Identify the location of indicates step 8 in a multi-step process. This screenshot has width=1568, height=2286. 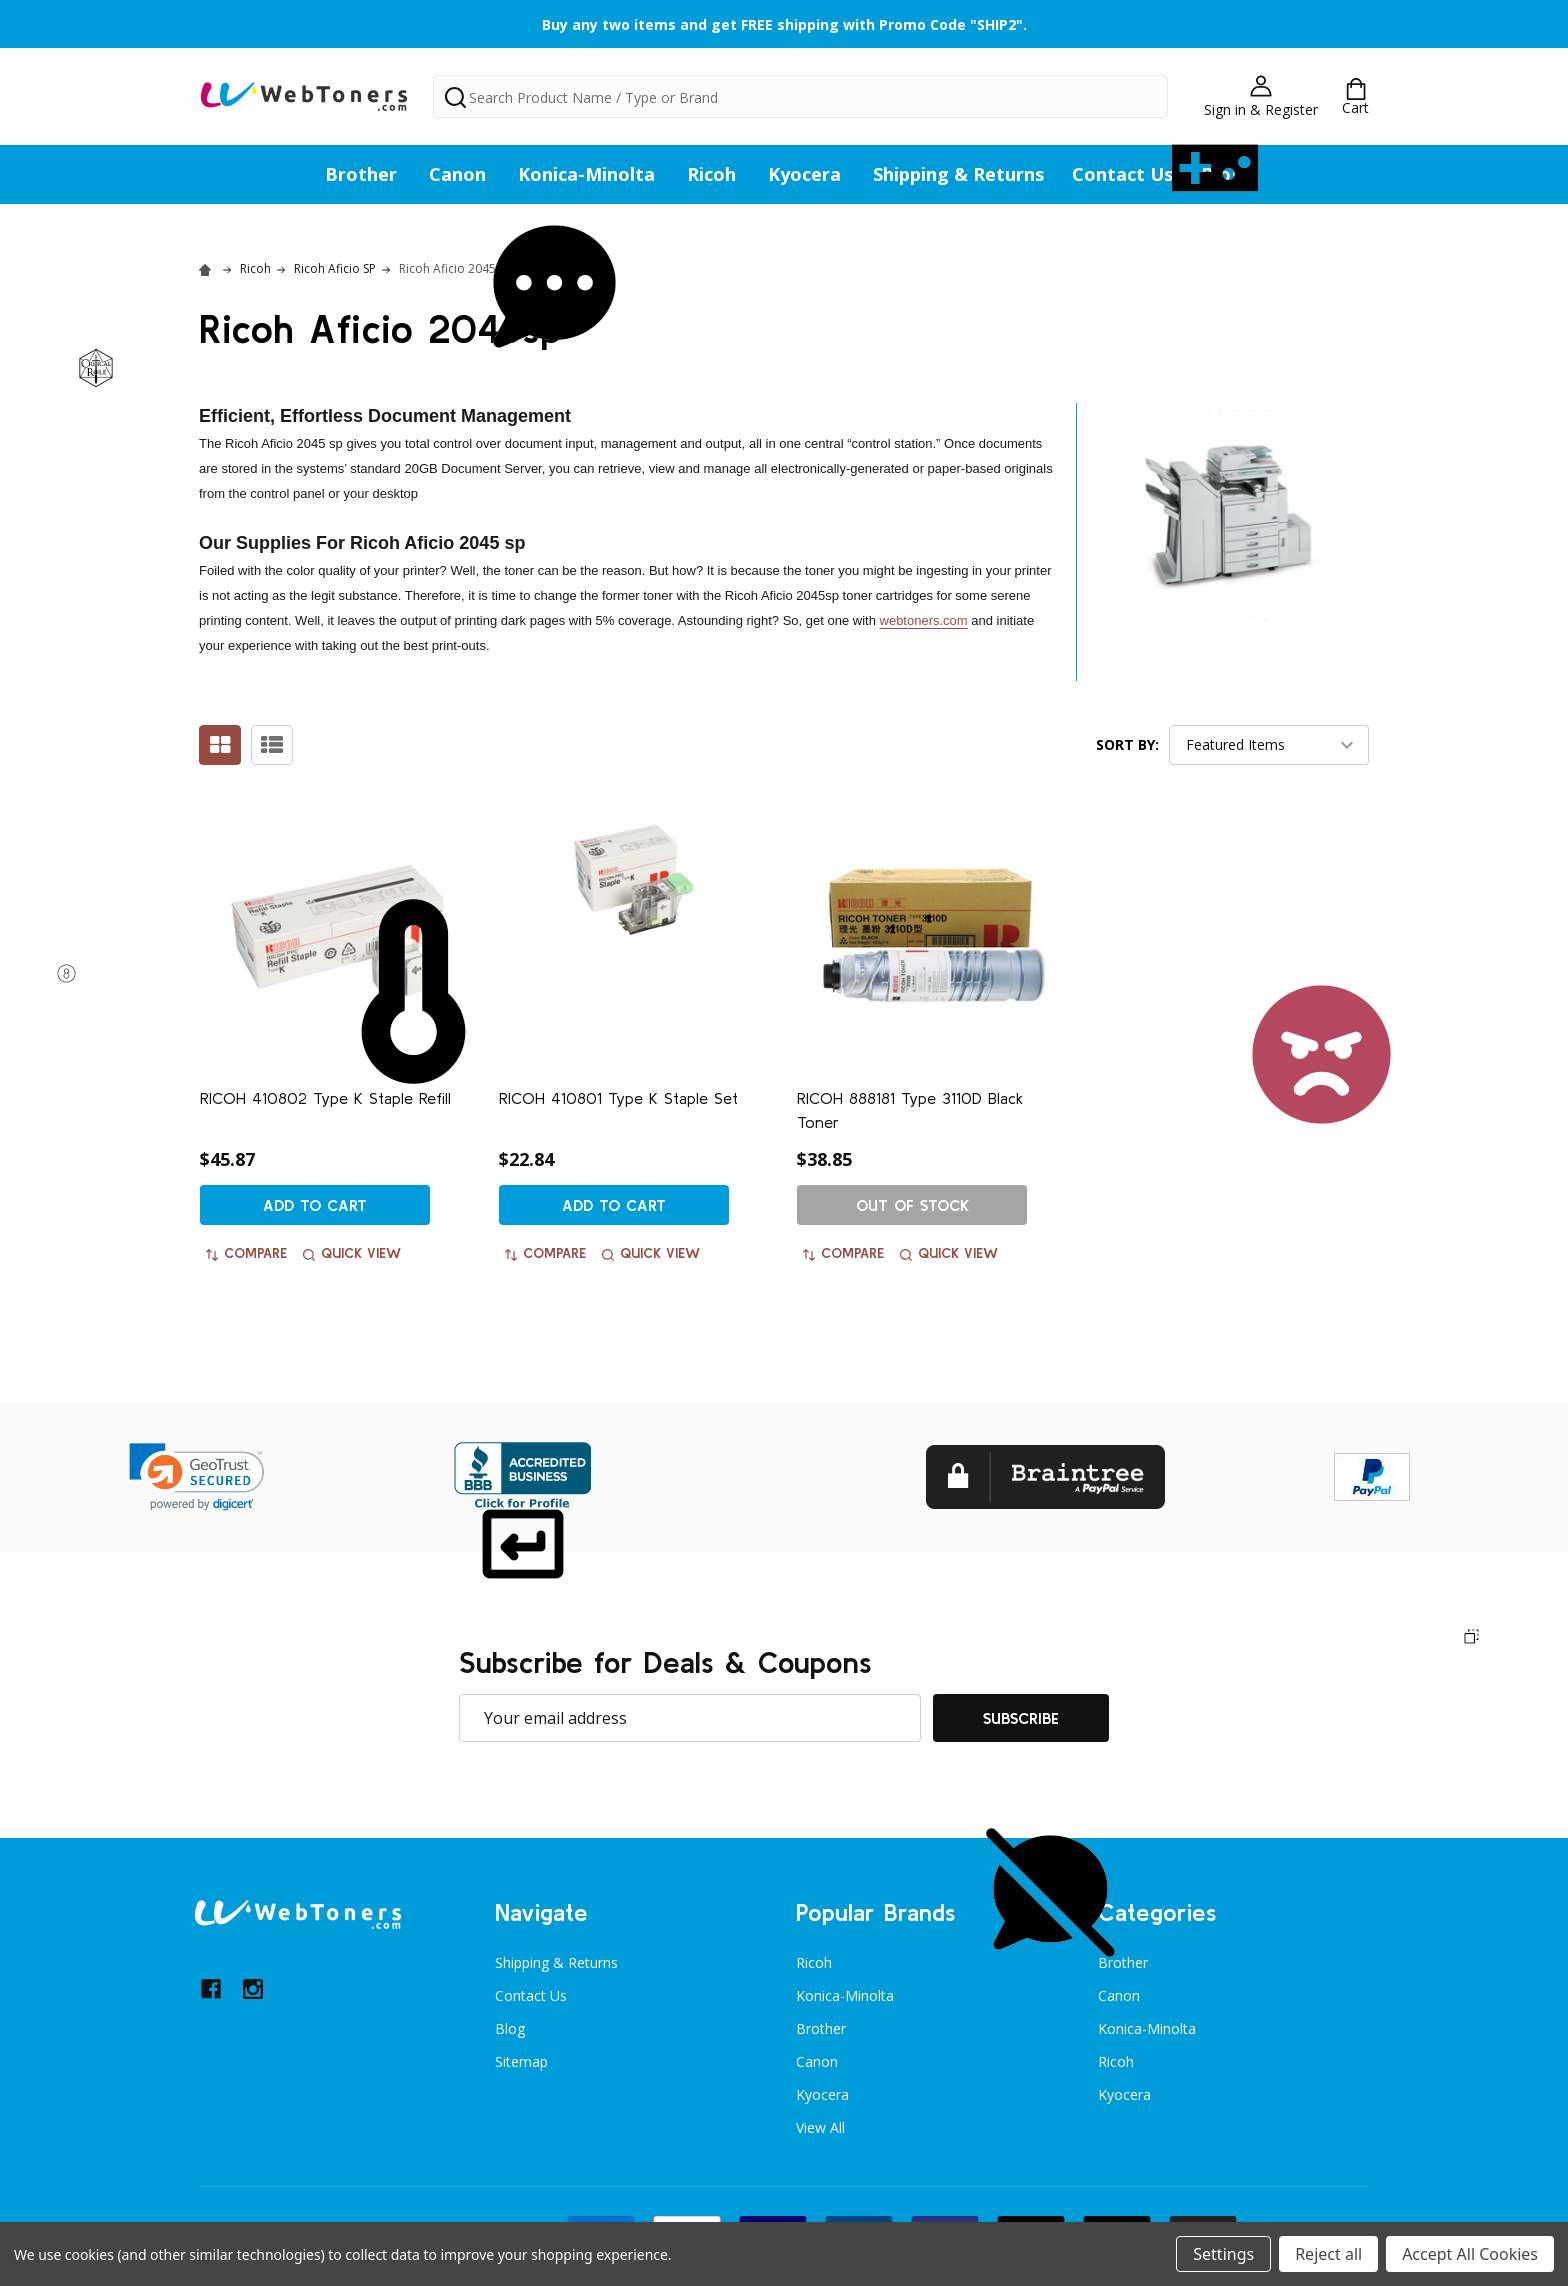
(66, 973).